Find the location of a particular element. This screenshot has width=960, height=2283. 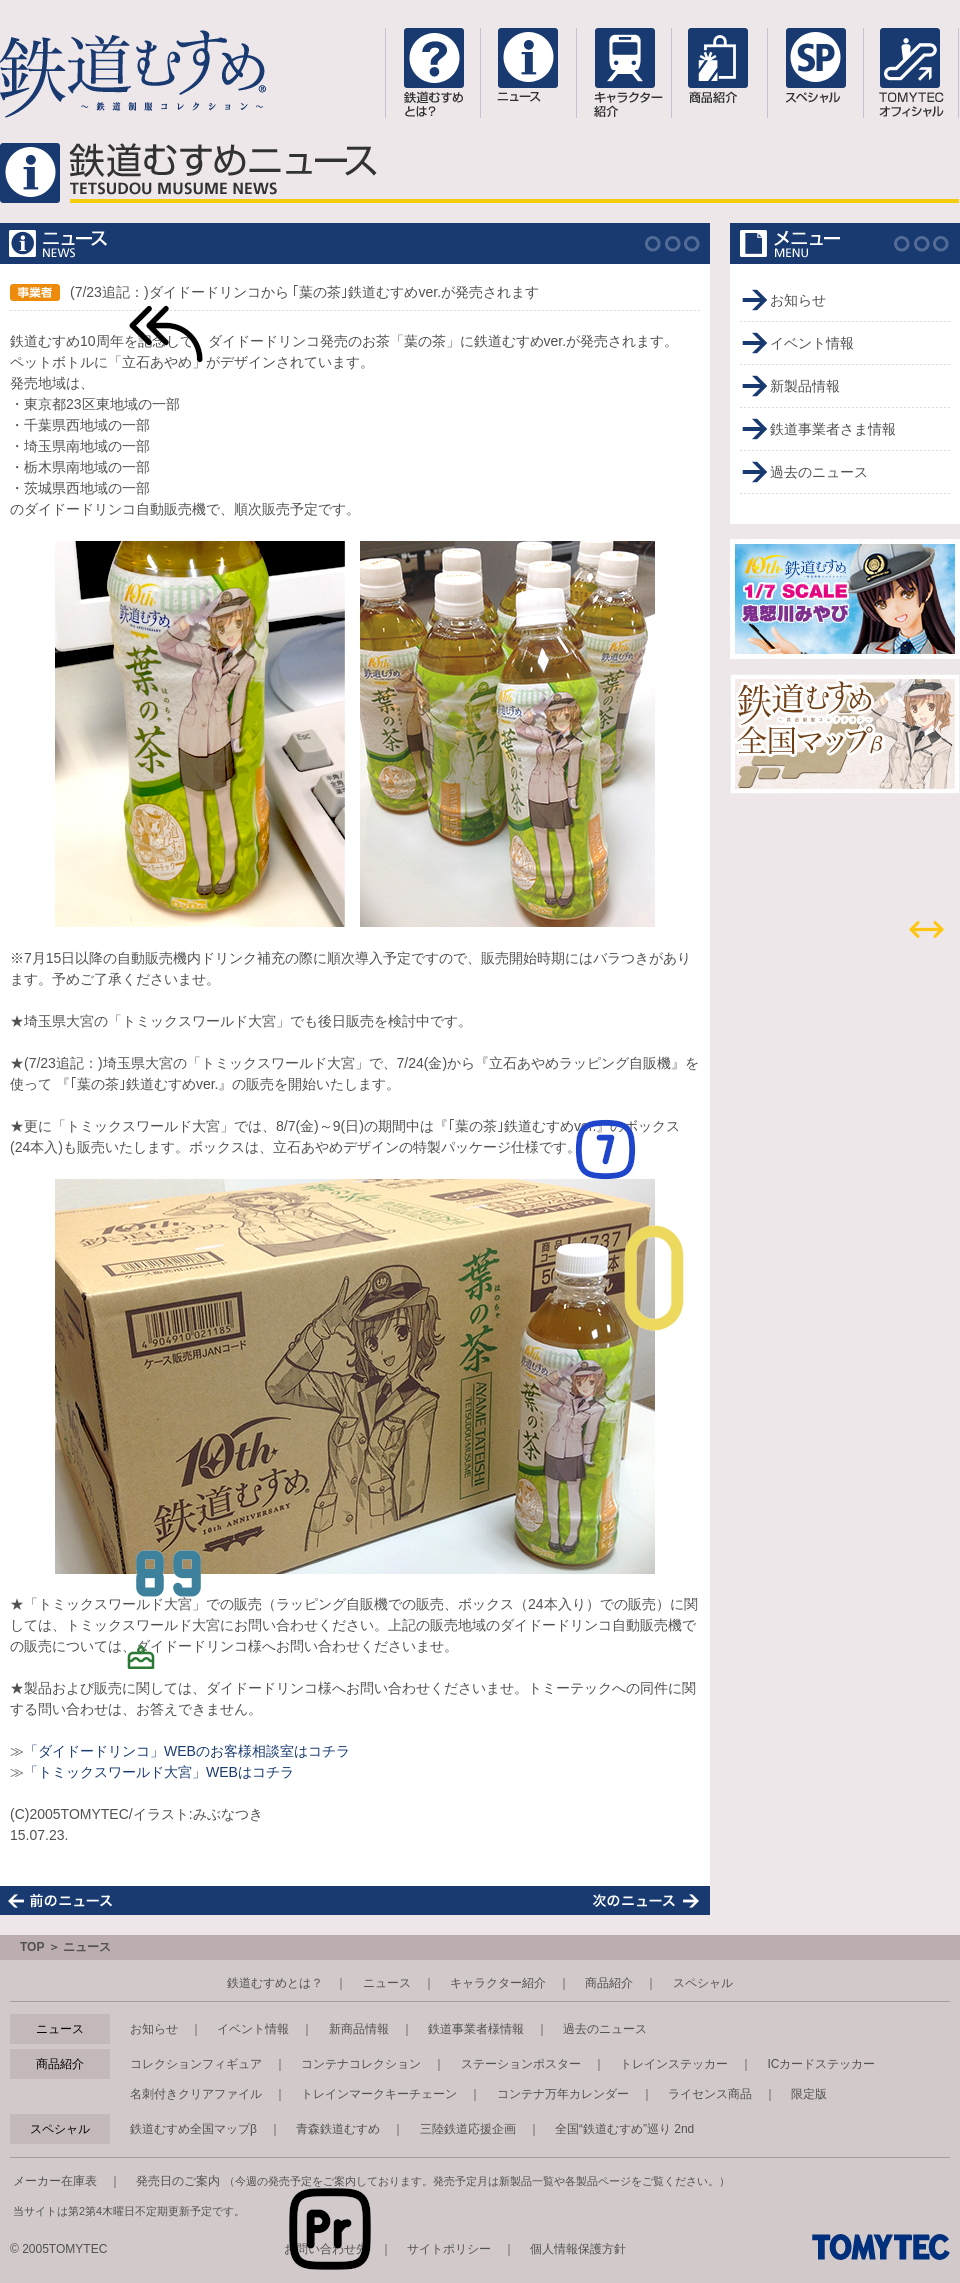

view birthday or celebration reminders is located at coordinates (141, 1657).